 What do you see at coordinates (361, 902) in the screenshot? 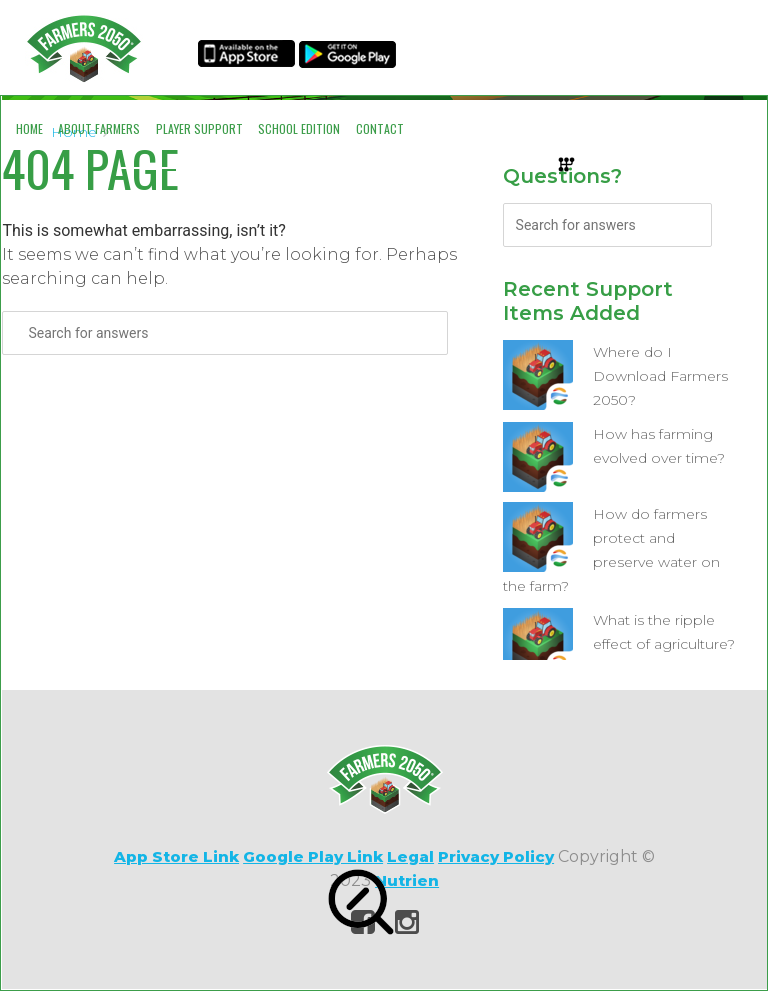
I see `search is disabled or unavailable` at bounding box center [361, 902].